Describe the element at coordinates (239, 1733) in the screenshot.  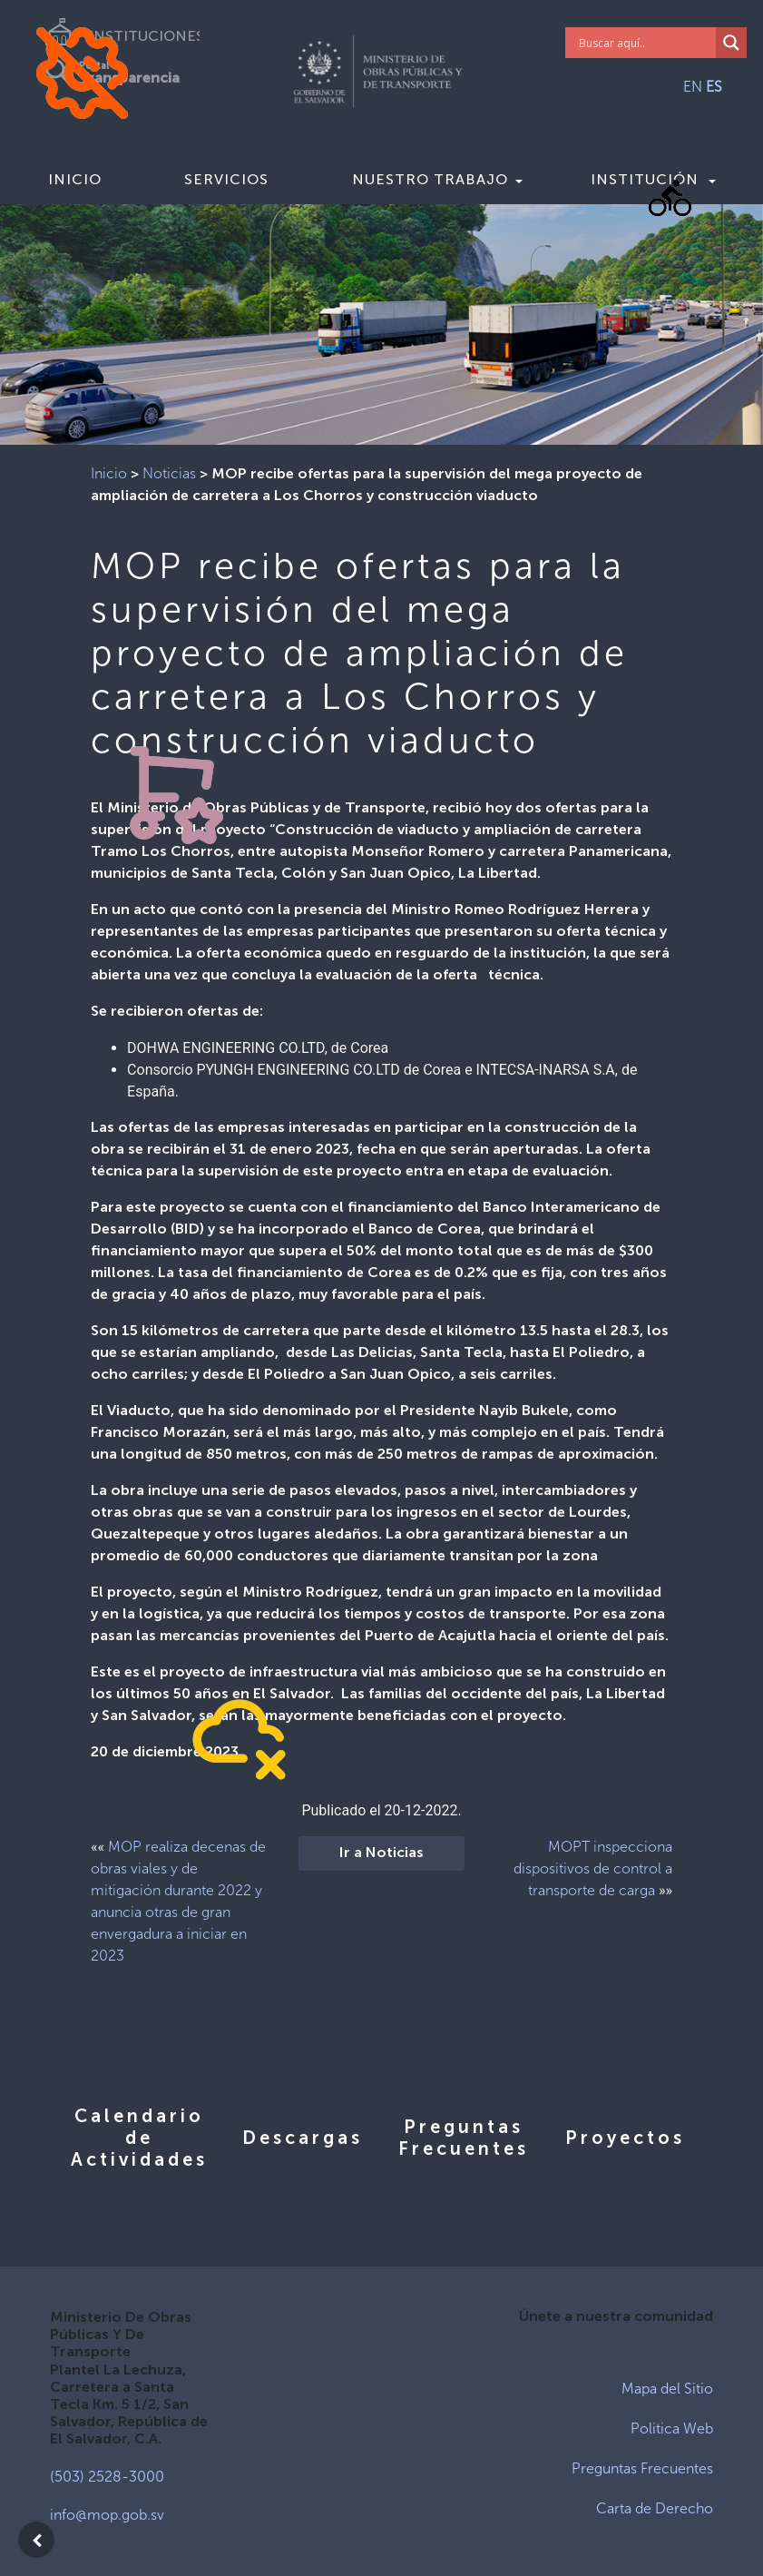
I see `disconnect from cloud storage` at that location.